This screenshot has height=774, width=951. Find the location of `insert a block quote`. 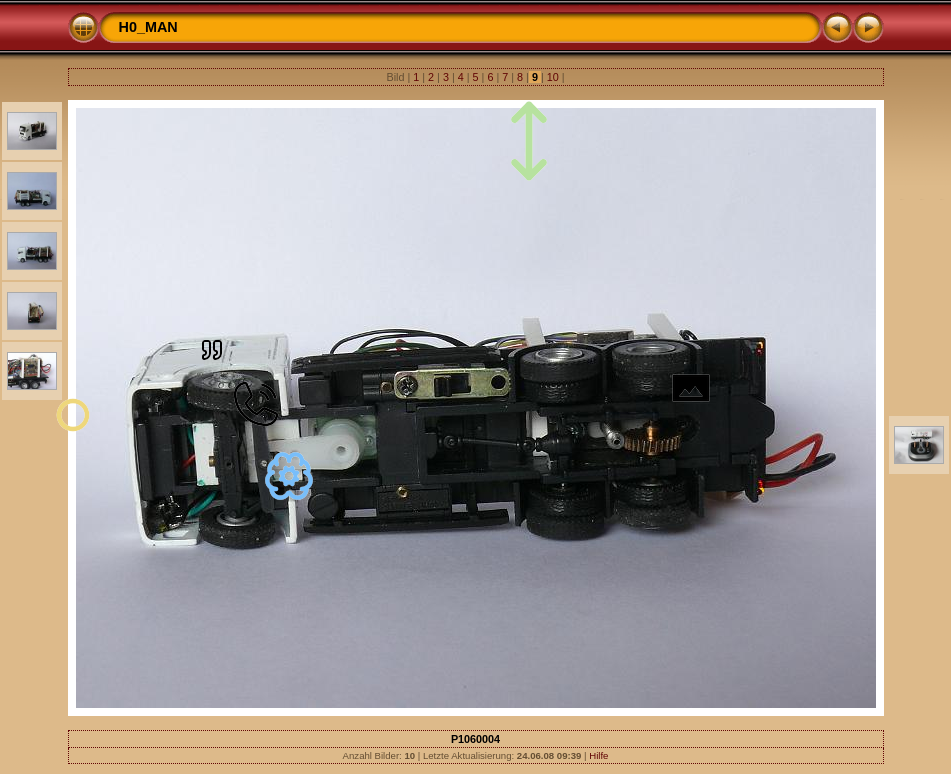

insert a block quote is located at coordinates (212, 350).